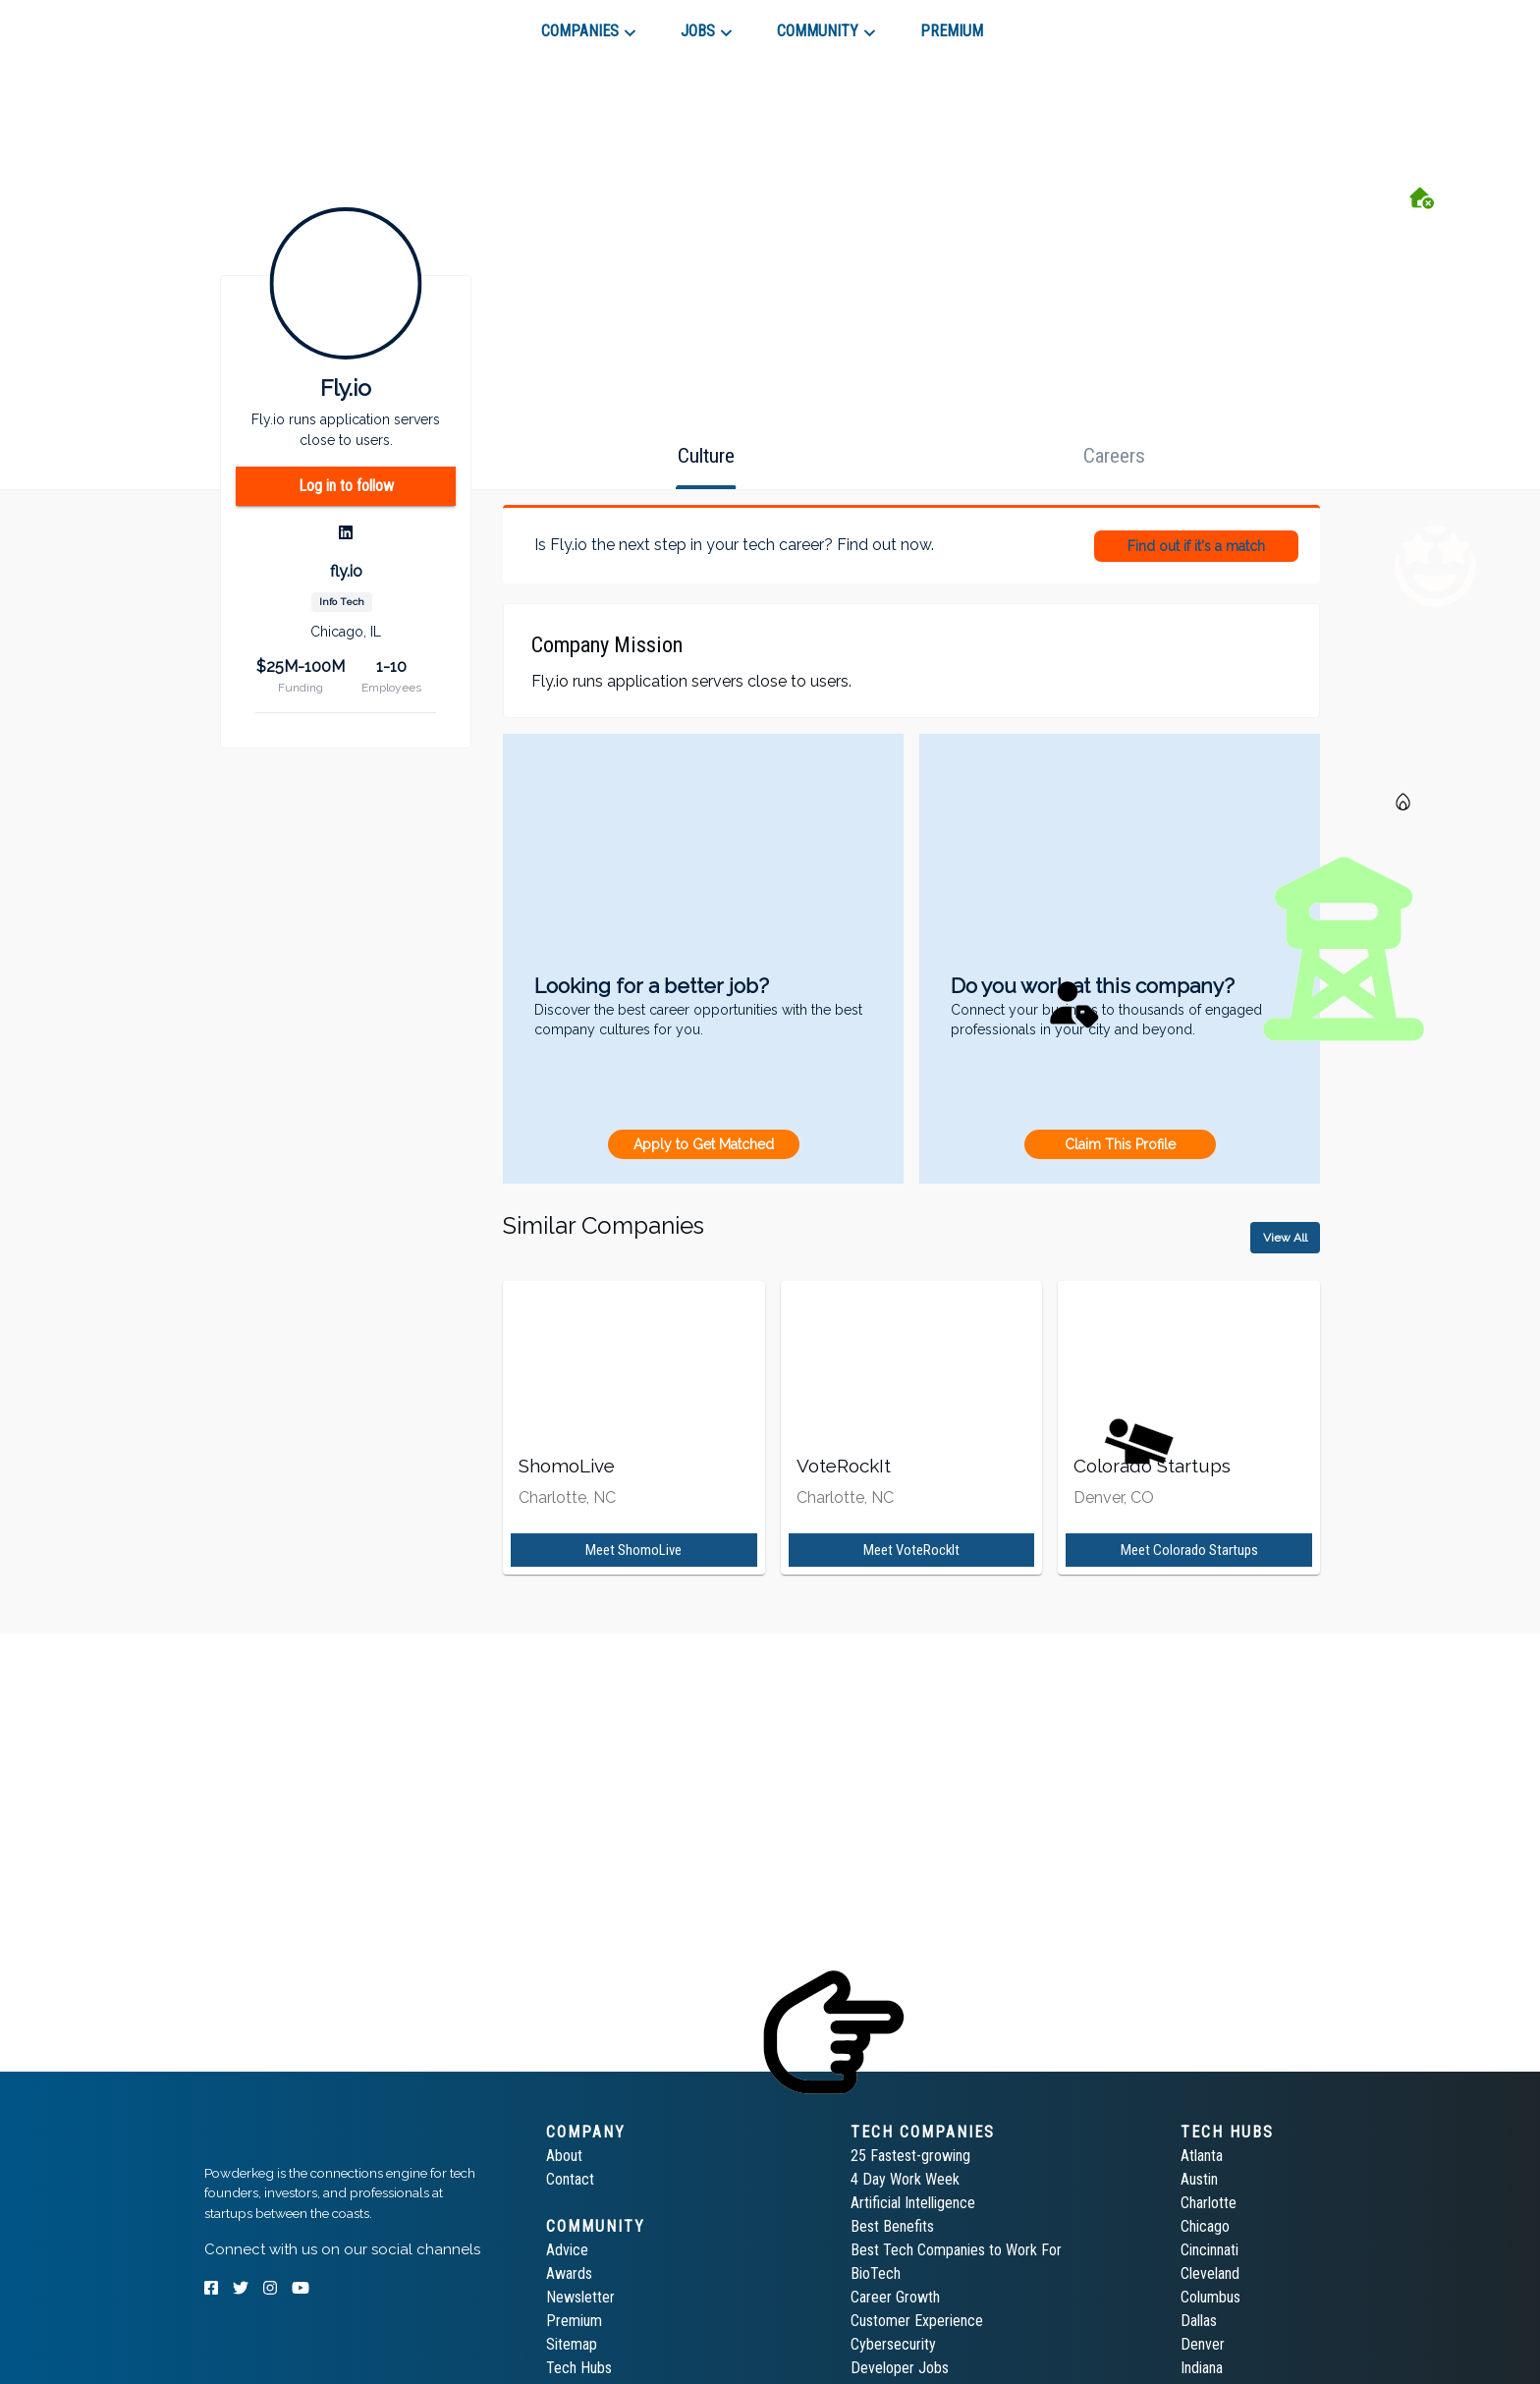 The width and height of the screenshot is (1540, 2384). Describe the element at coordinates (830, 2033) in the screenshot. I see `navigate to the next item or step` at that location.